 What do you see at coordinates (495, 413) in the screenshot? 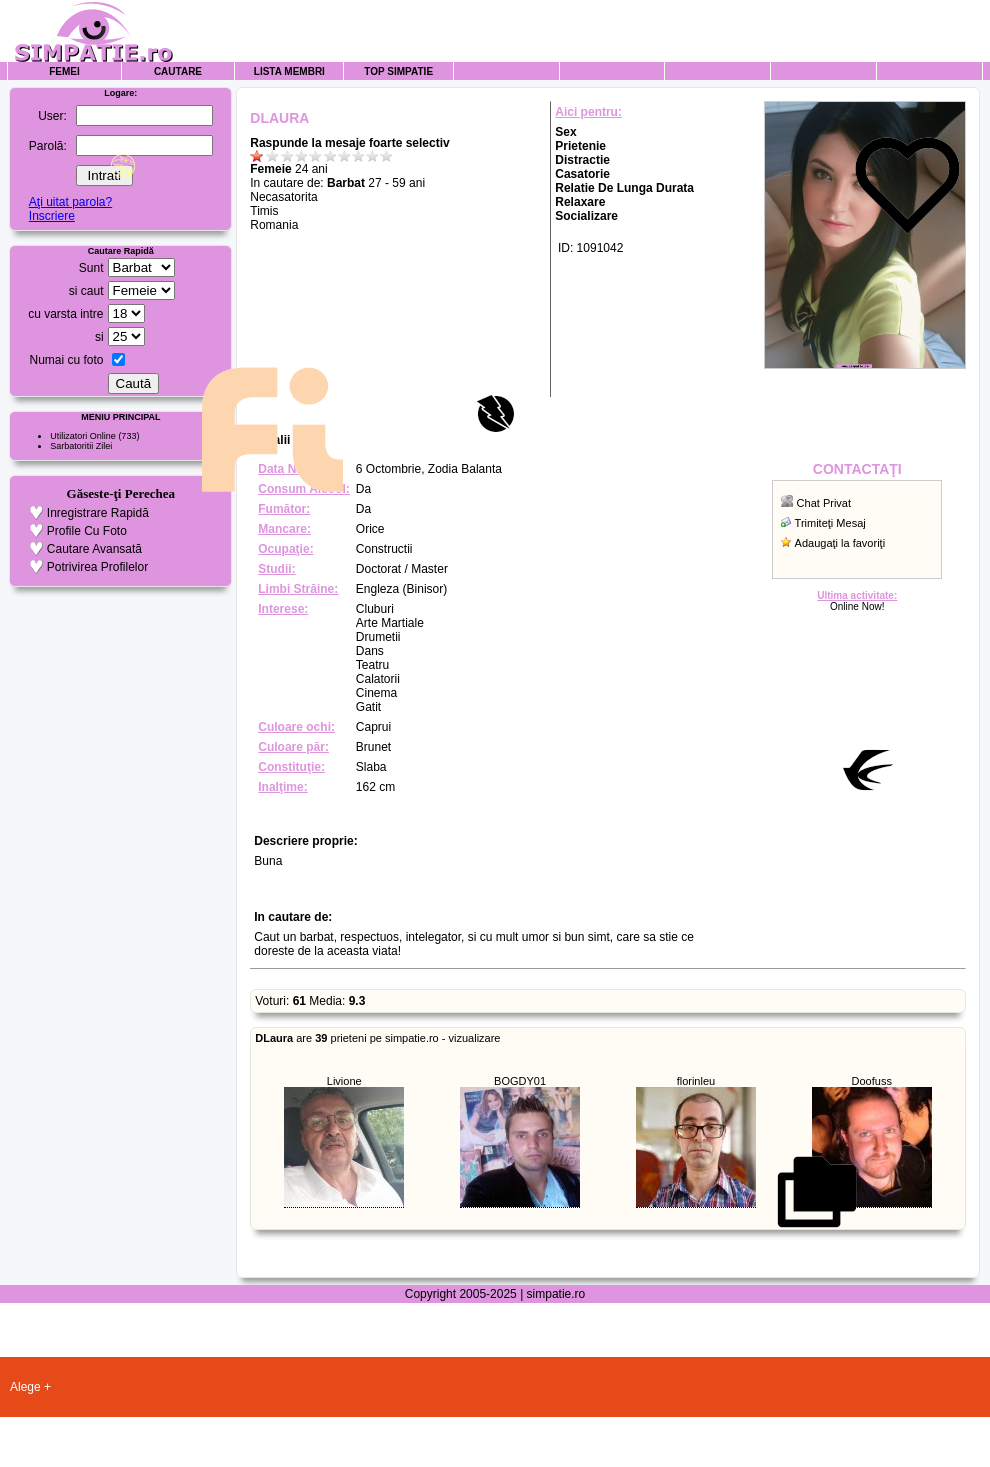
I see `Zap app logo` at bounding box center [495, 413].